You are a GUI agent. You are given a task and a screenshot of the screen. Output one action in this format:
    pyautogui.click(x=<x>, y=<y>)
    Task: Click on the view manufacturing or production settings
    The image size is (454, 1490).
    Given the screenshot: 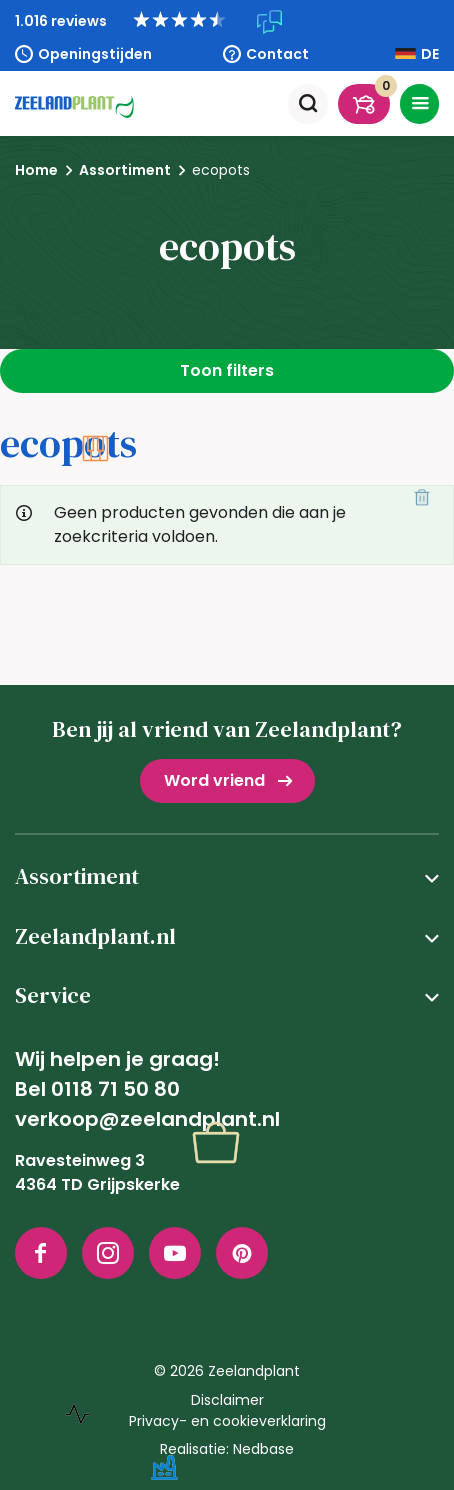 What is the action you would take?
    pyautogui.click(x=164, y=1468)
    